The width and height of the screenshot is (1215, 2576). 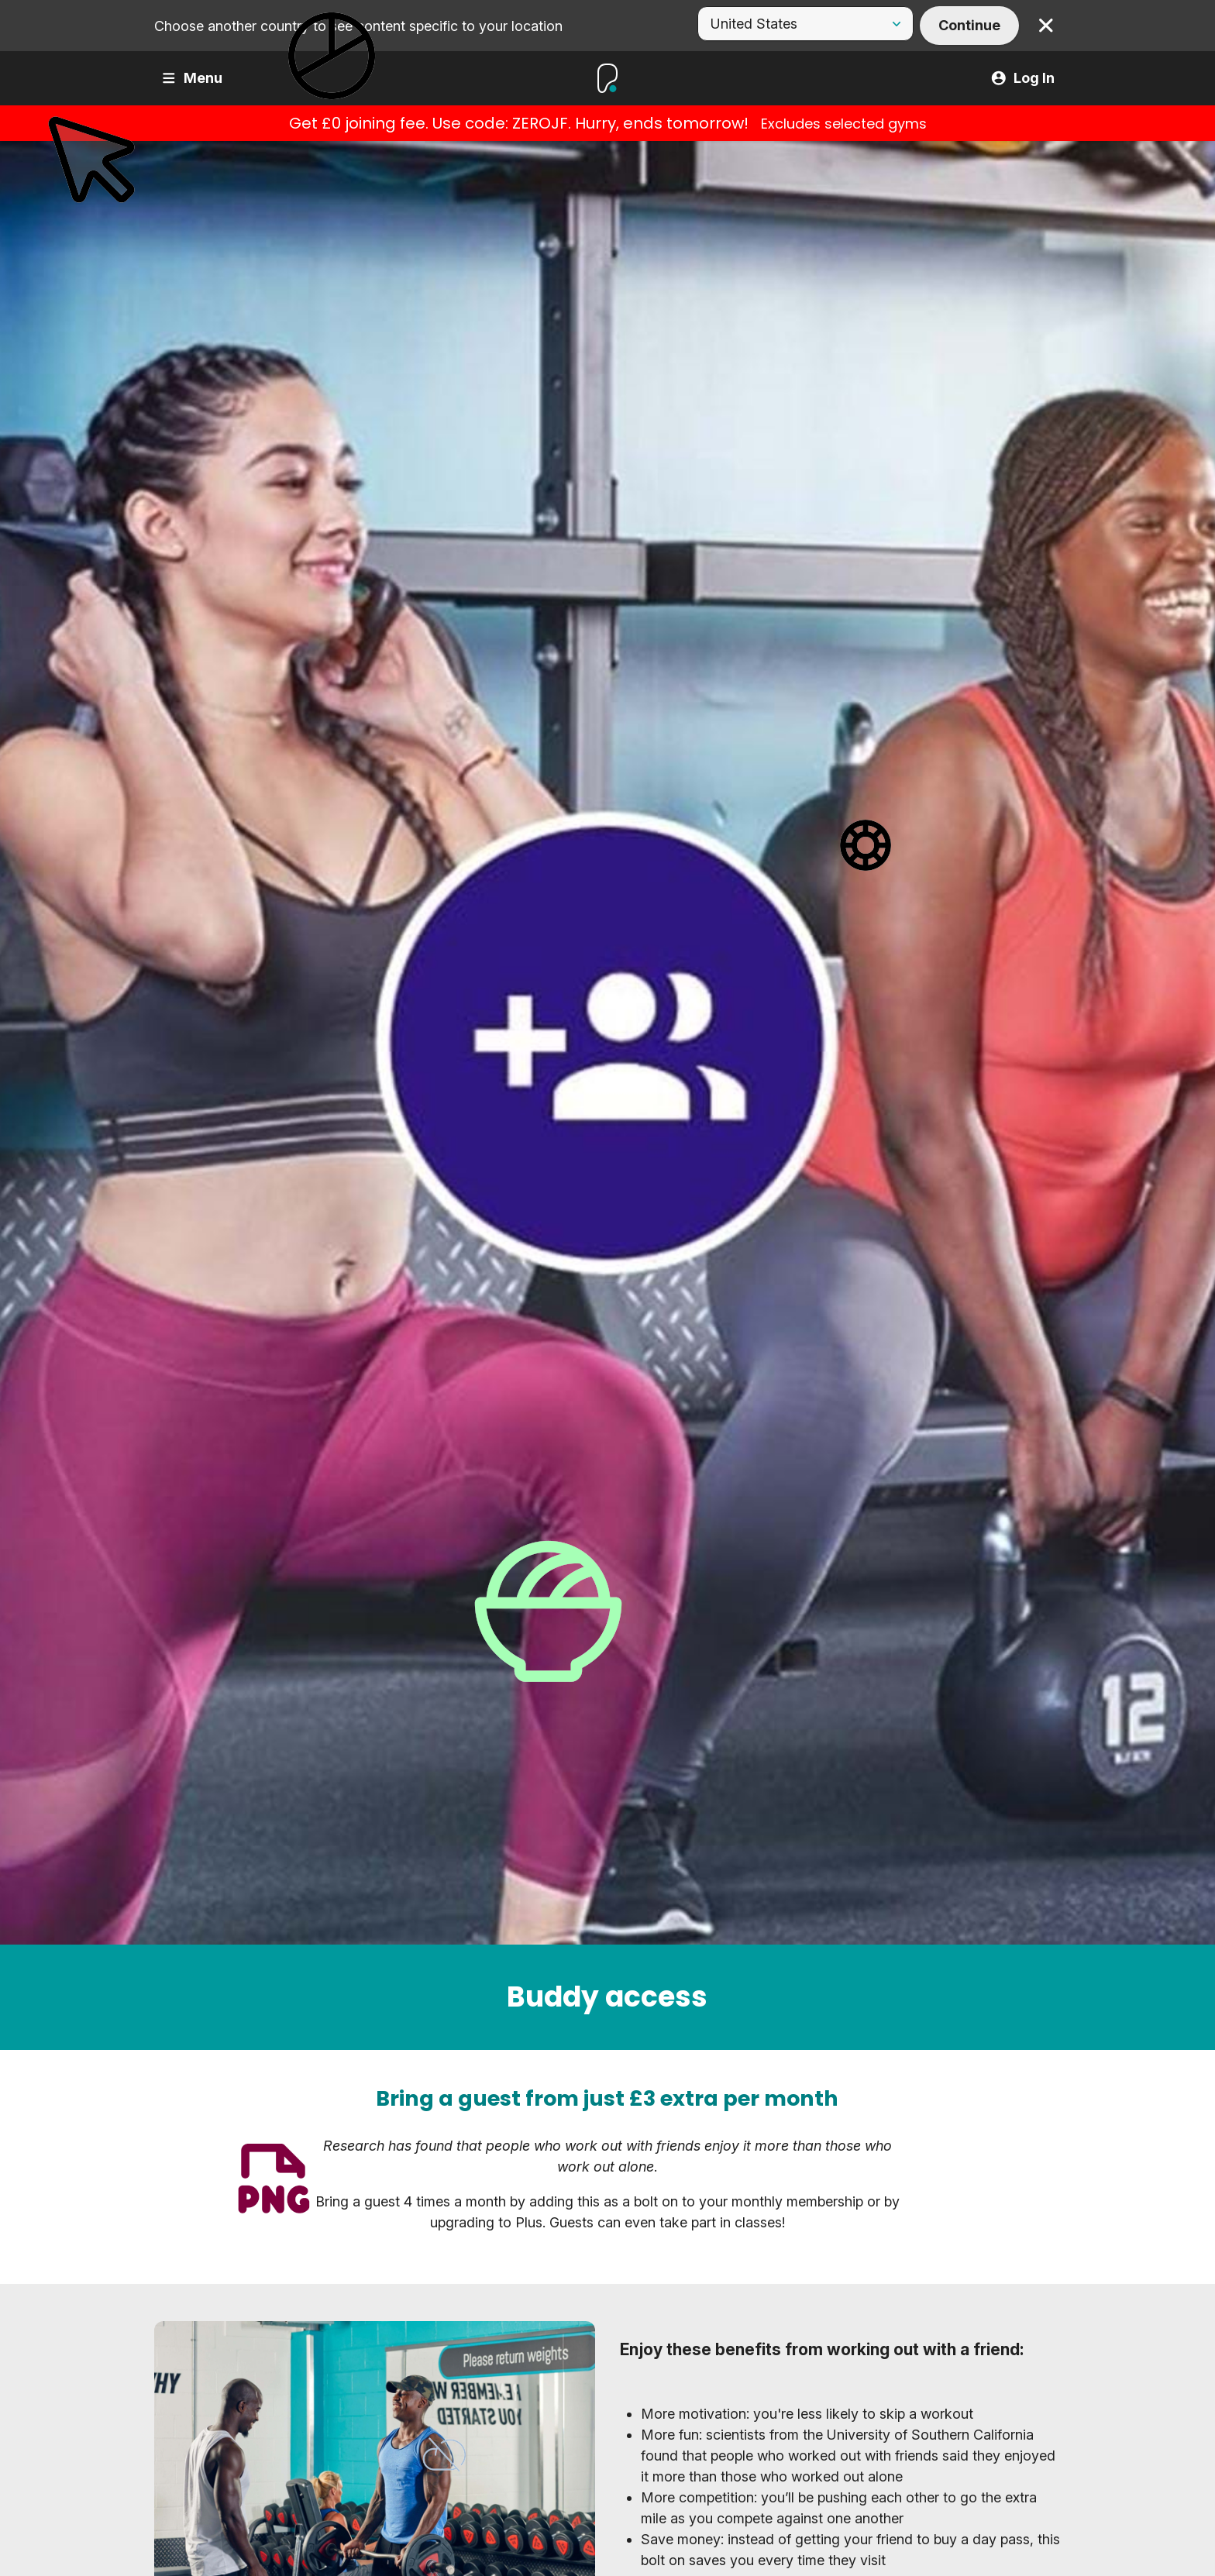 What do you see at coordinates (332, 56) in the screenshot?
I see `view analytics or statistics breakdown` at bounding box center [332, 56].